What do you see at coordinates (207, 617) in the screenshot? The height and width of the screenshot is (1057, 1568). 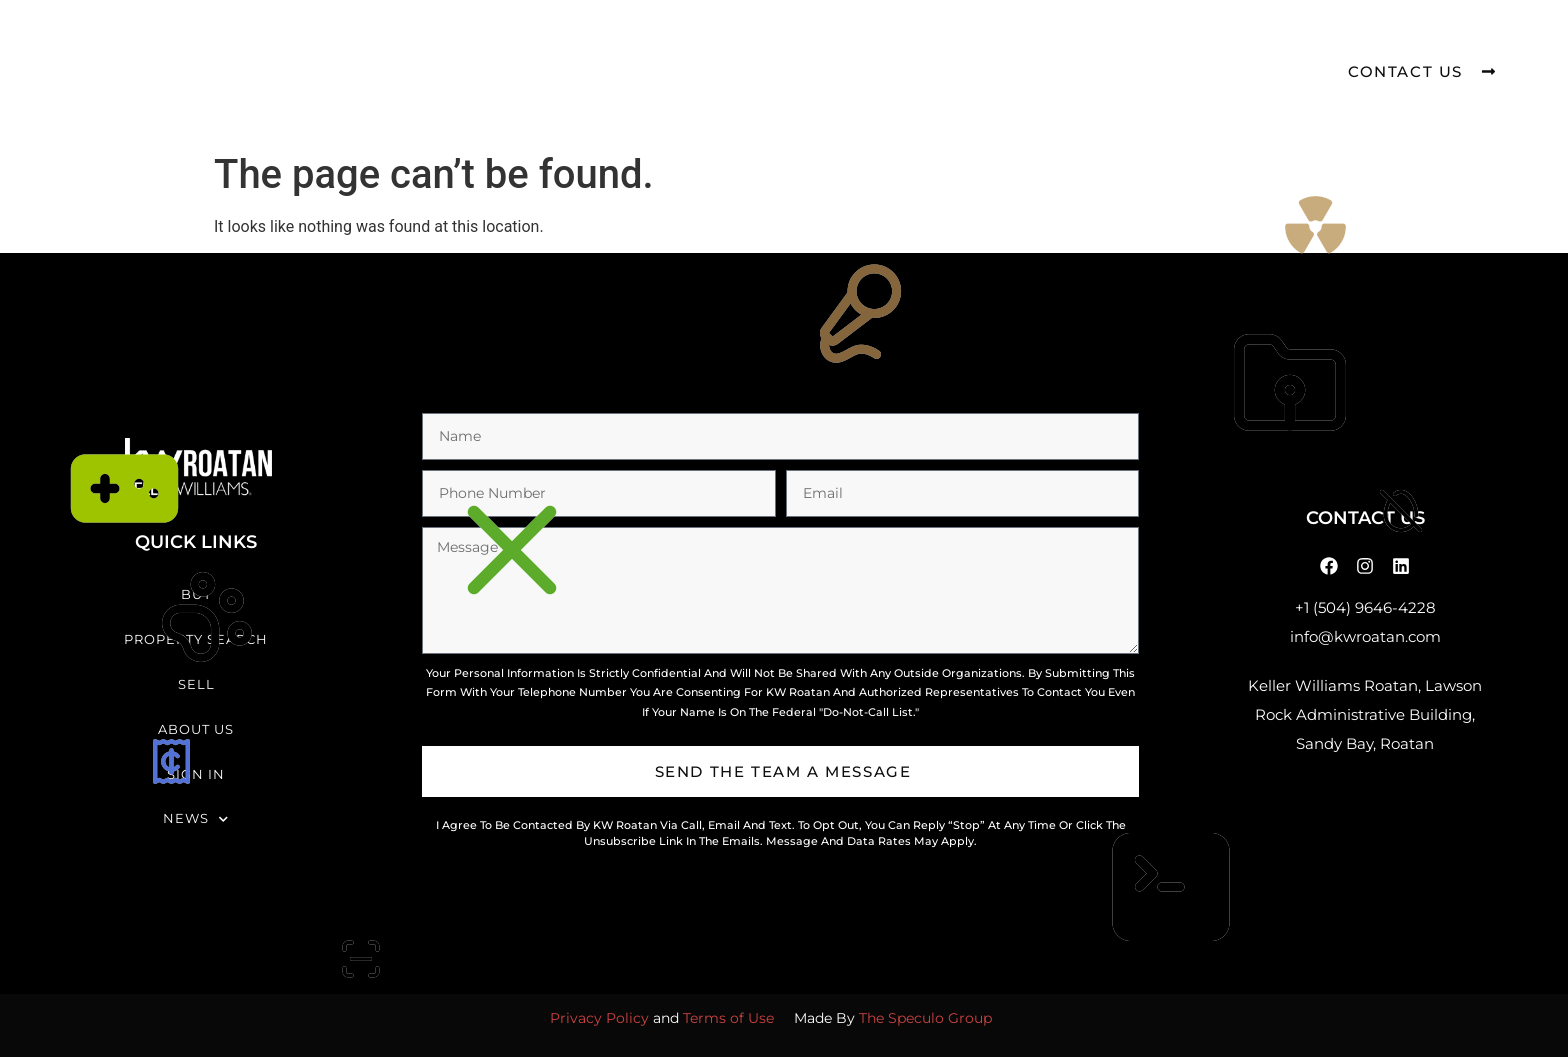 I see `access pet-related features or settings` at bounding box center [207, 617].